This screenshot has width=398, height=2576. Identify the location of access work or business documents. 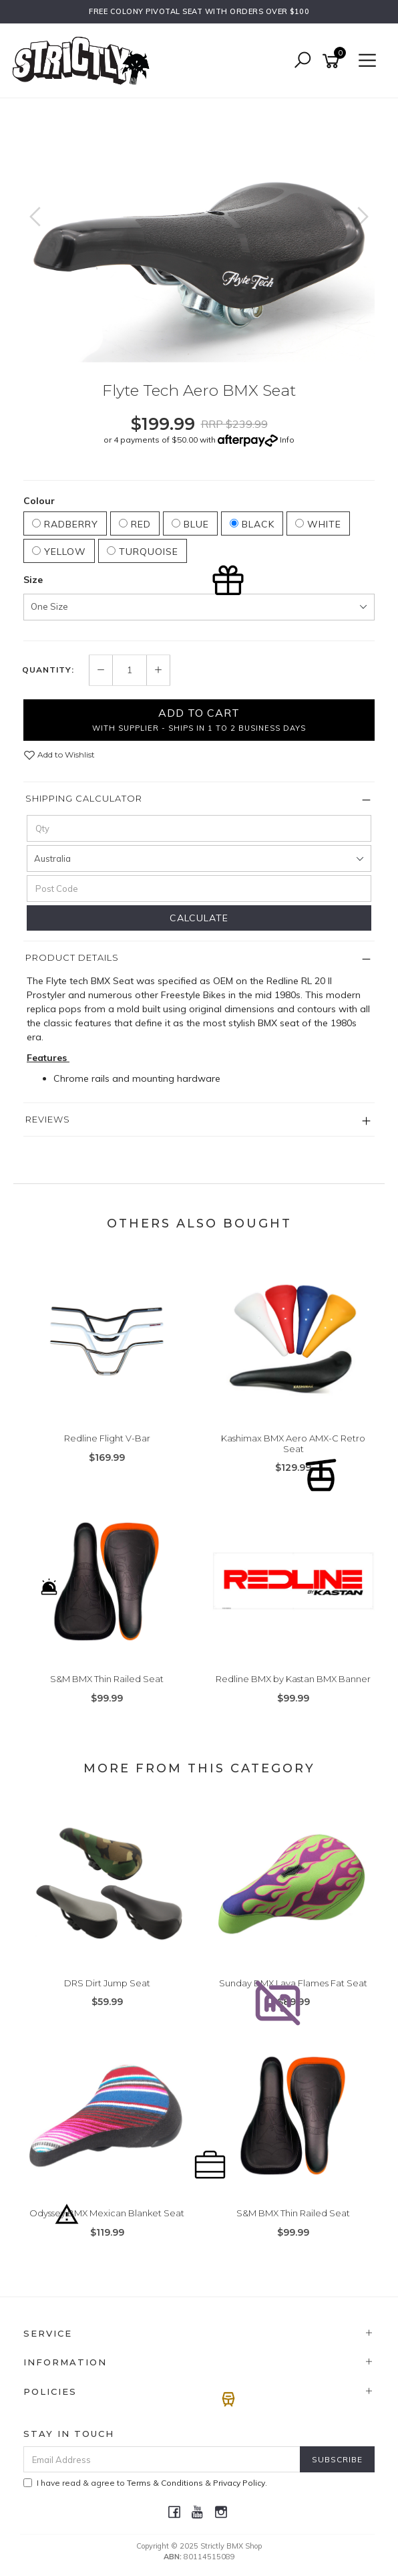
(210, 2165).